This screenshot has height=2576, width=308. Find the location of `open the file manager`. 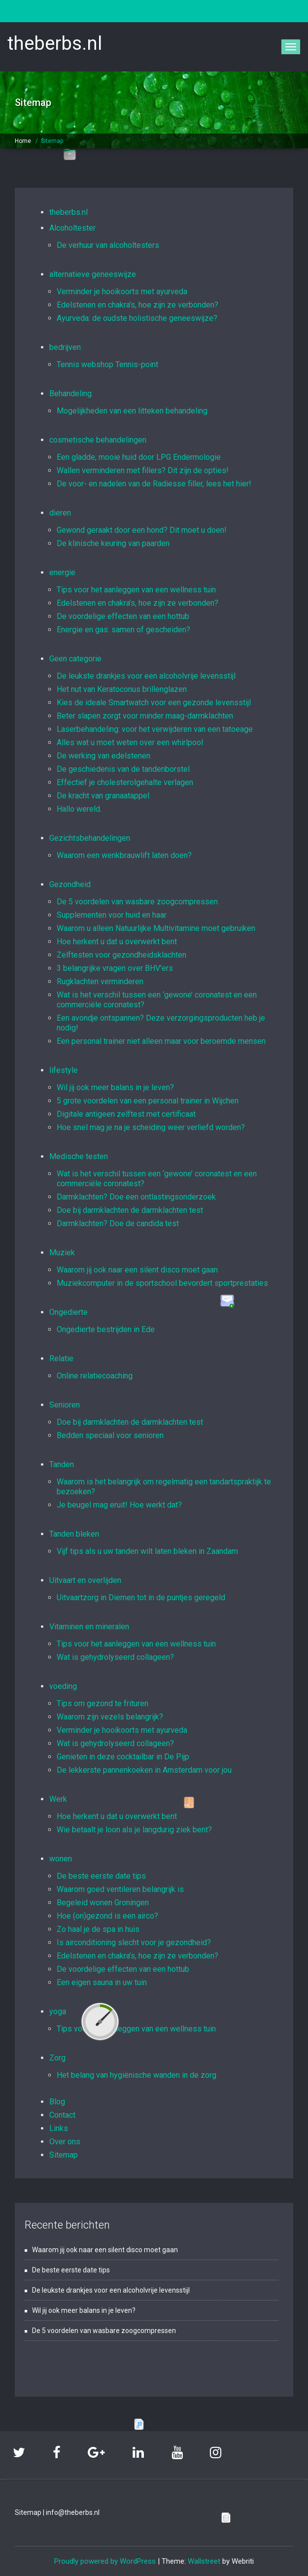

open the file manager is located at coordinates (69, 154).